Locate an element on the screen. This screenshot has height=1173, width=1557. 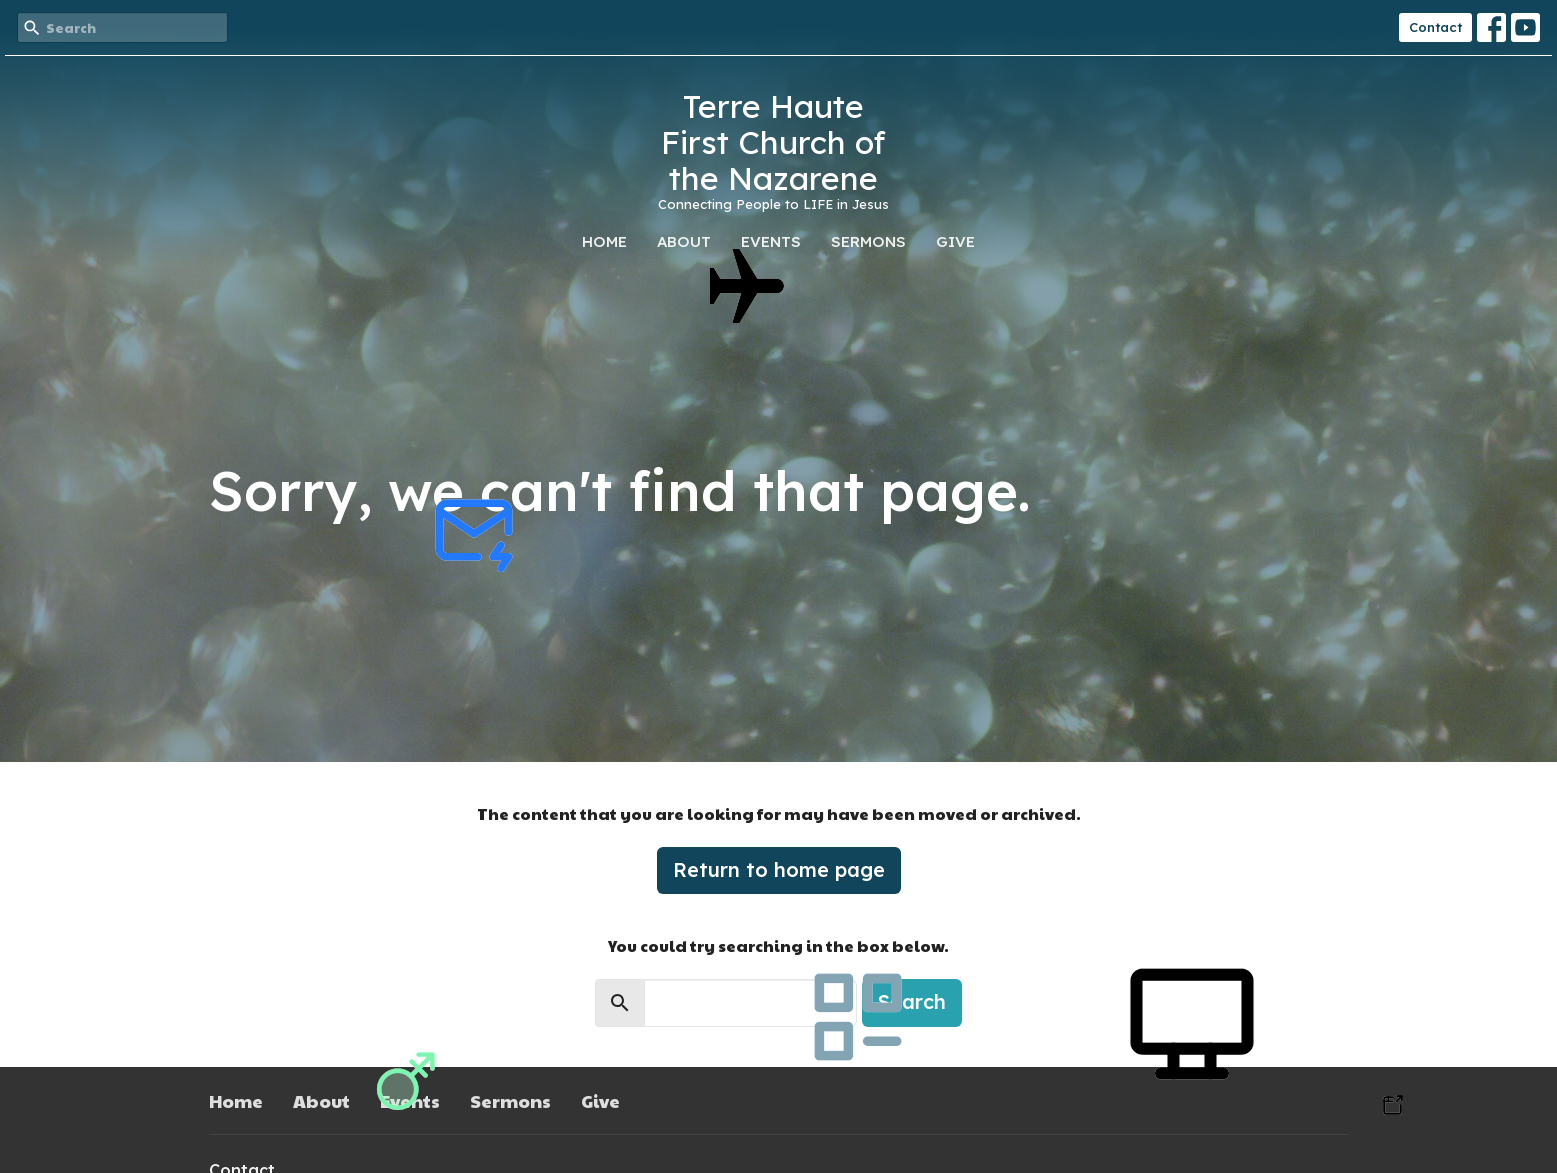
enable airplane mode is located at coordinates (747, 286).